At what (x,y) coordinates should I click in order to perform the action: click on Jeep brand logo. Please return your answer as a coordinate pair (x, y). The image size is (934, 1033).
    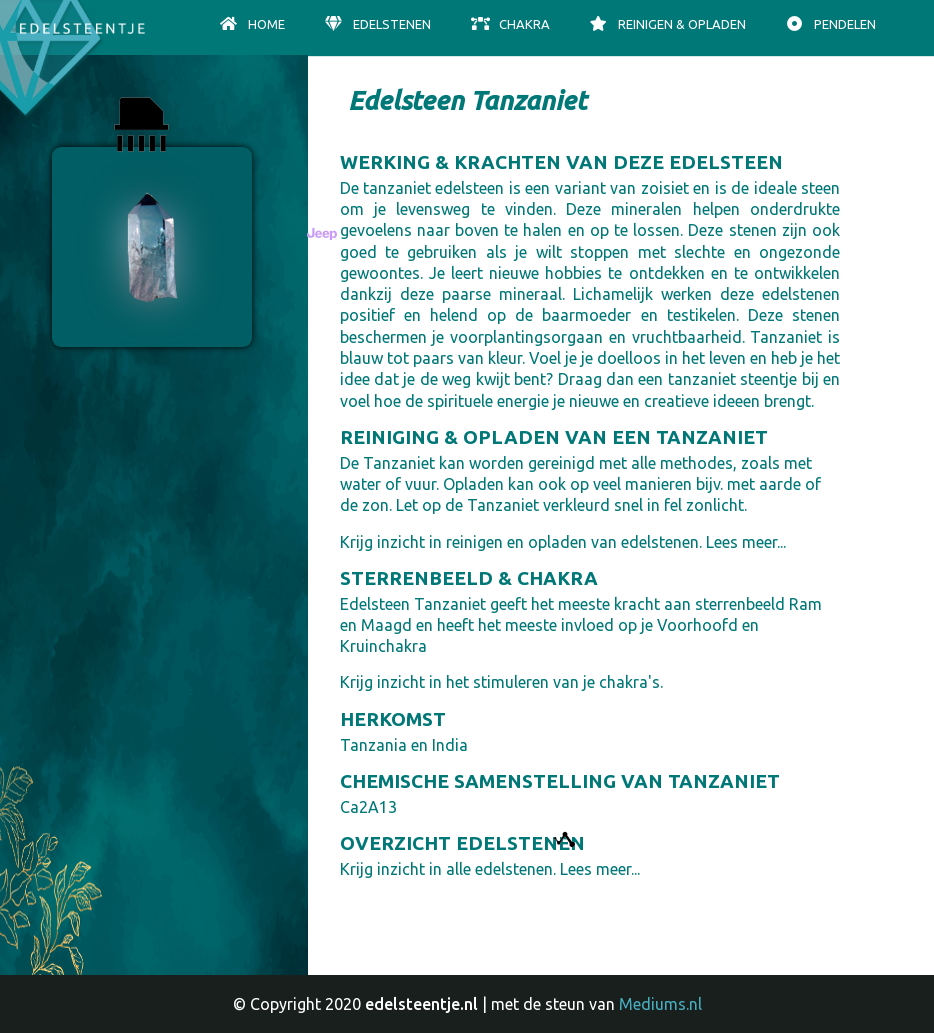
    Looking at the image, I should click on (322, 234).